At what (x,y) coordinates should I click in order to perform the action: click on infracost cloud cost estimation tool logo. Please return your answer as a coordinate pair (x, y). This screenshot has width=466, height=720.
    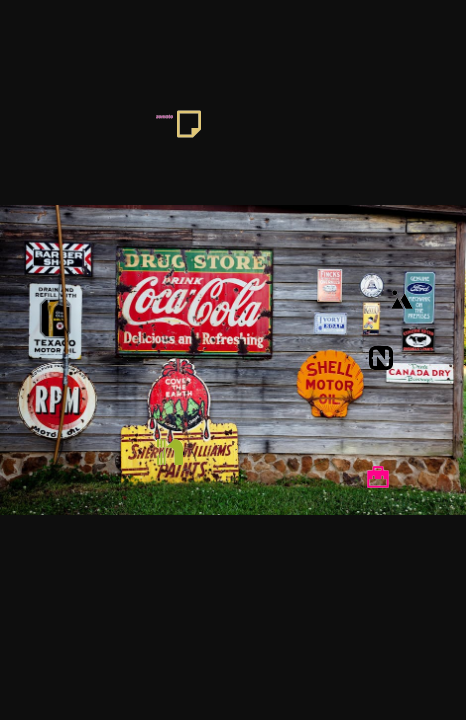
    Looking at the image, I should click on (170, 452).